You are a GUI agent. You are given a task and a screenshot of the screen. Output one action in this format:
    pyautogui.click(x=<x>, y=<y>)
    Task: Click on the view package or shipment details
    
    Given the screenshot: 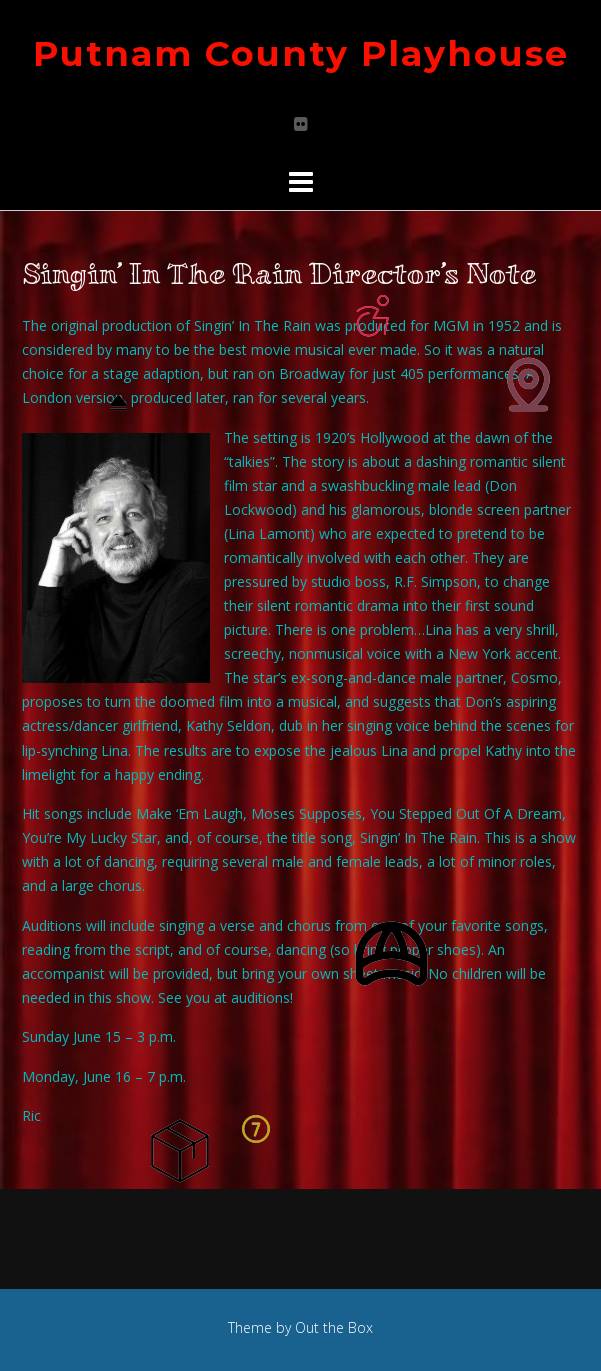 What is the action you would take?
    pyautogui.click(x=180, y=1151)
    